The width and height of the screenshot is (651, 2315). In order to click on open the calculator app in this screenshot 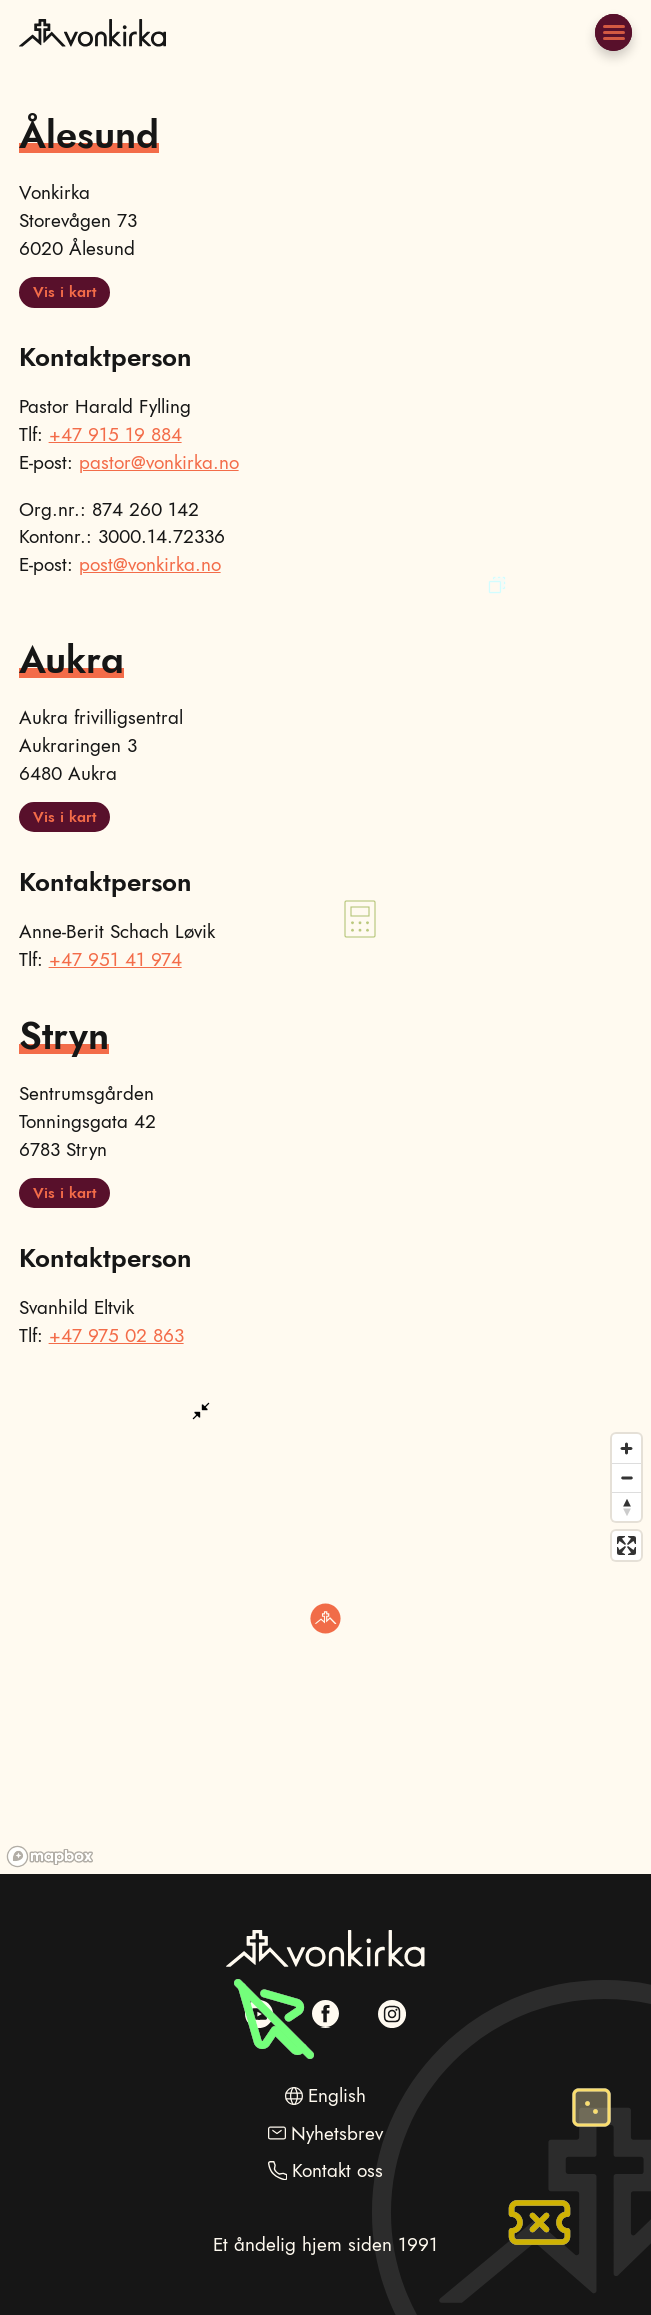, I will do `click(360, 919)`.